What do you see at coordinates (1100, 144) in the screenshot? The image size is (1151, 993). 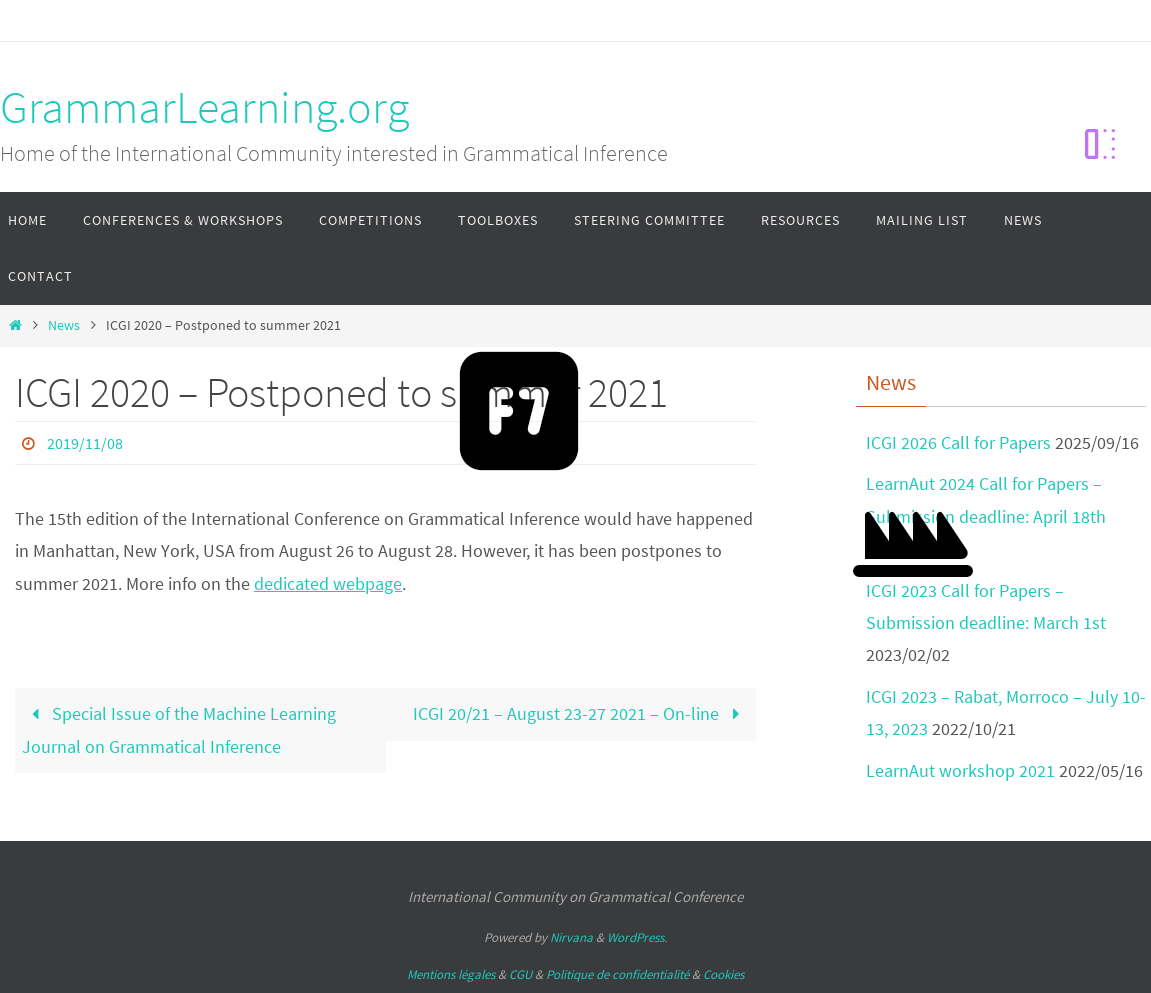 I see `align selected element to the left` at bounding box center [1100, 144].